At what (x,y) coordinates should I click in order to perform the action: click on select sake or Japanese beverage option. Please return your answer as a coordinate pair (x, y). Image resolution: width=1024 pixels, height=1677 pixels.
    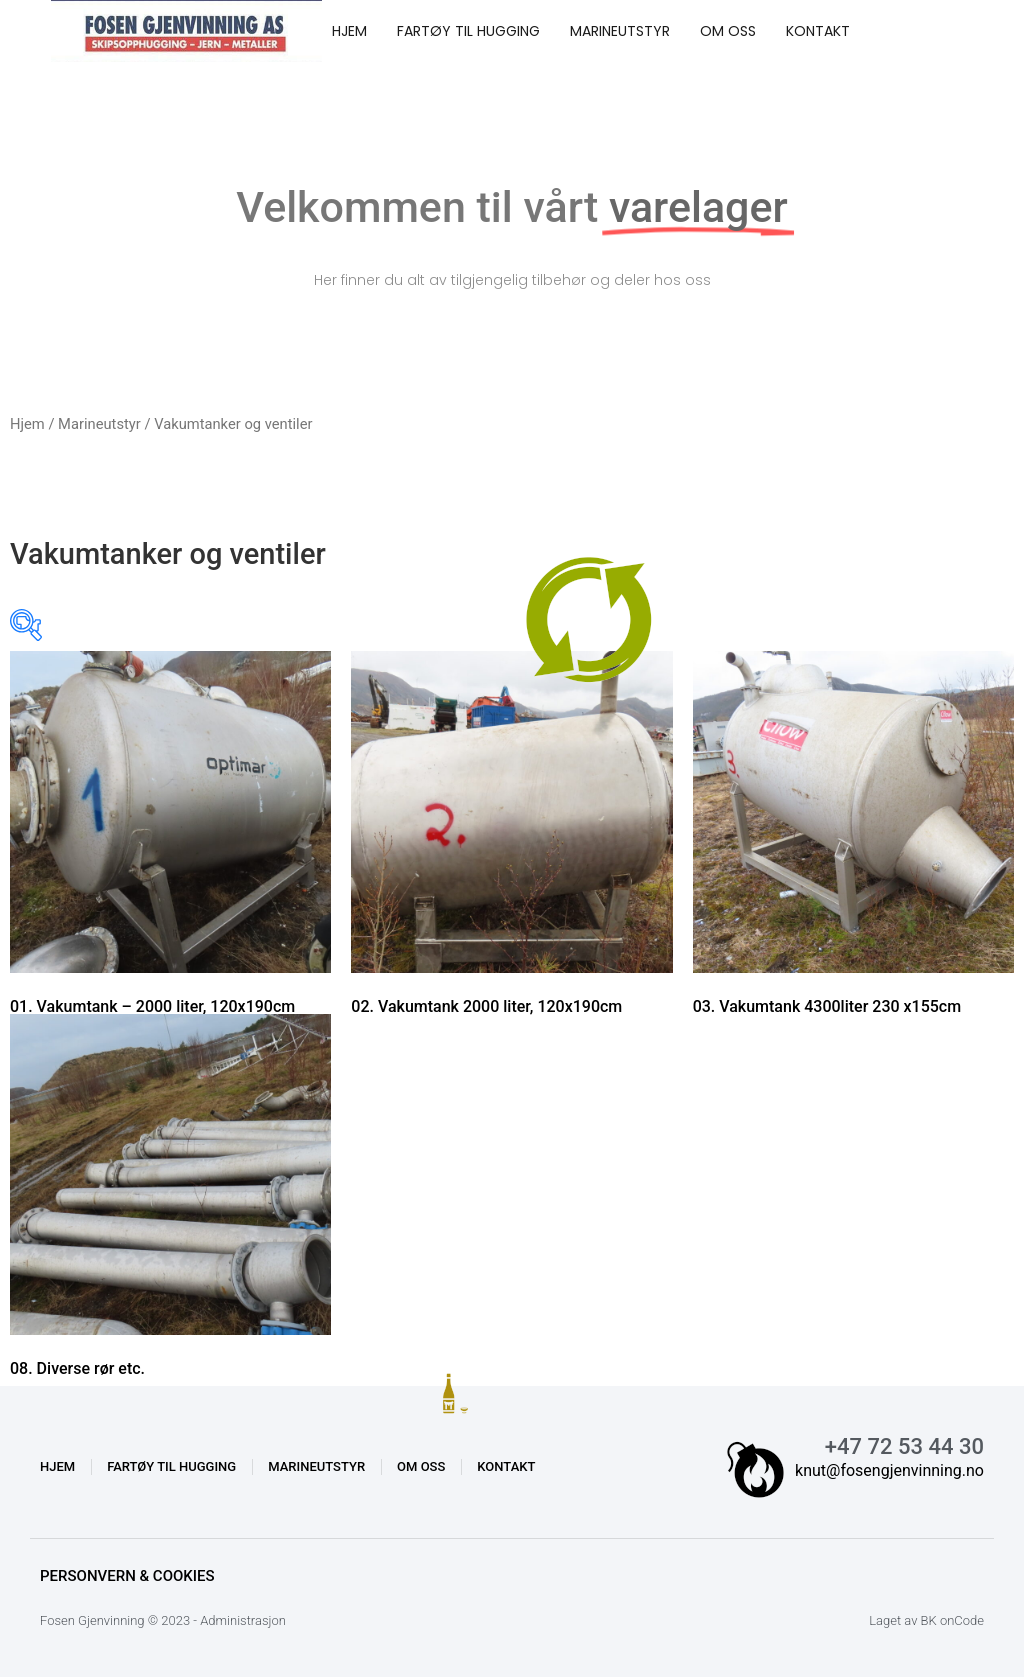
    Looking at the image, I should click on (455, 1393).